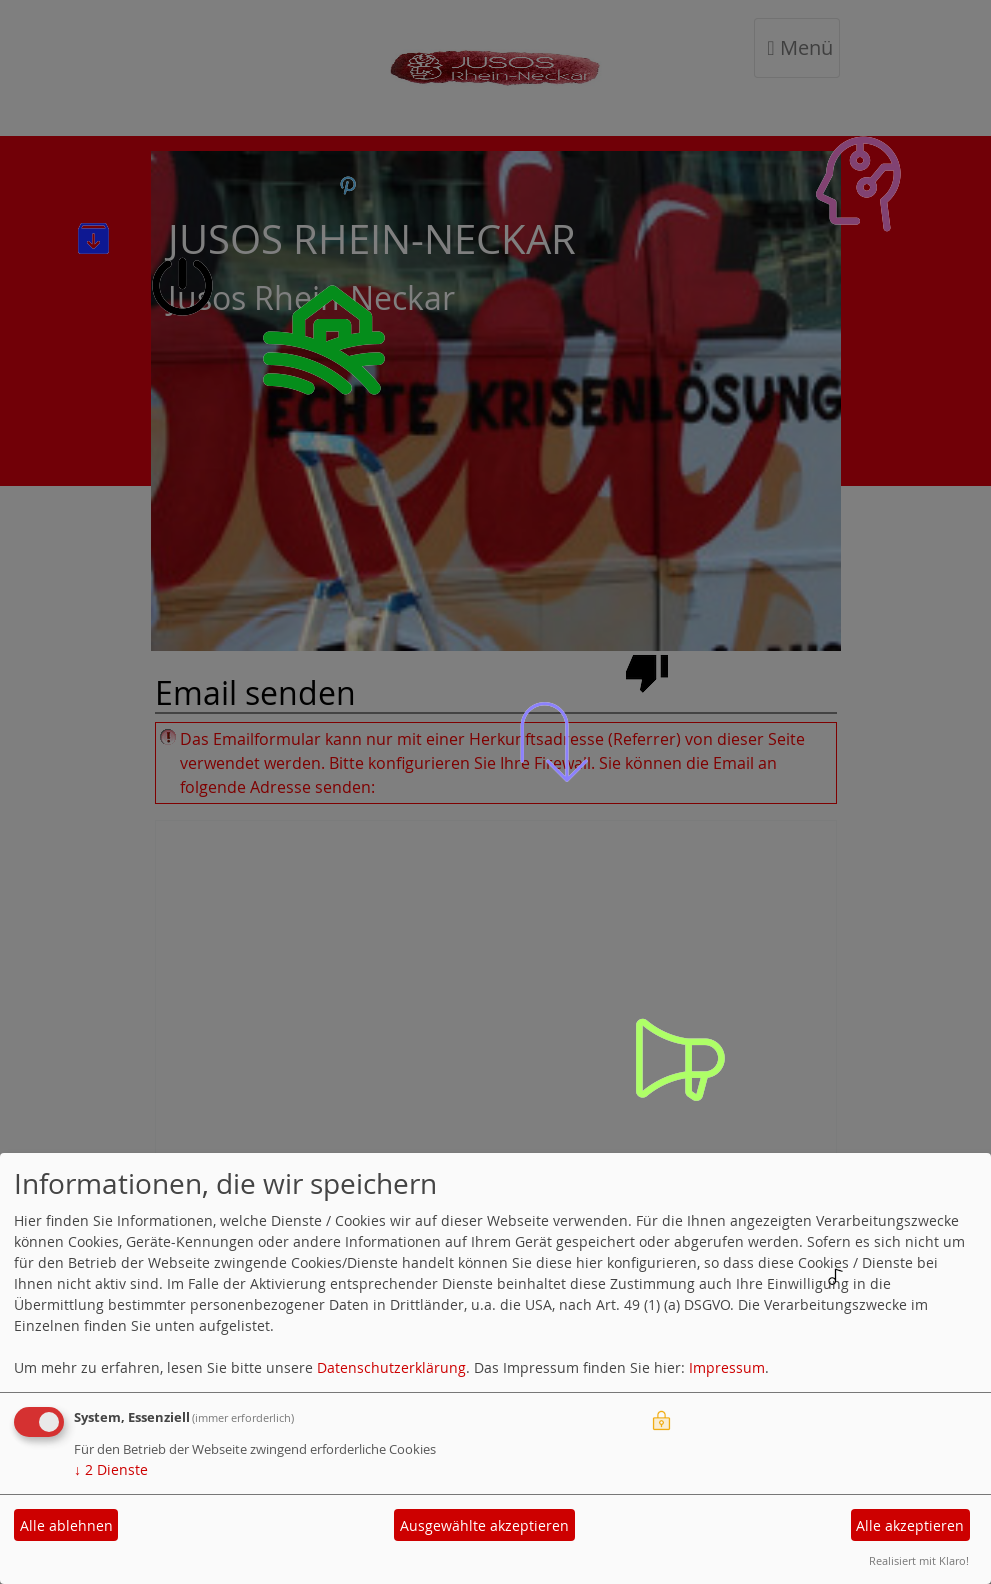  What do you see at coordinates (93, 238) in the screenshot?
I see `download to storage or archive` at bounding box center [93, 238].